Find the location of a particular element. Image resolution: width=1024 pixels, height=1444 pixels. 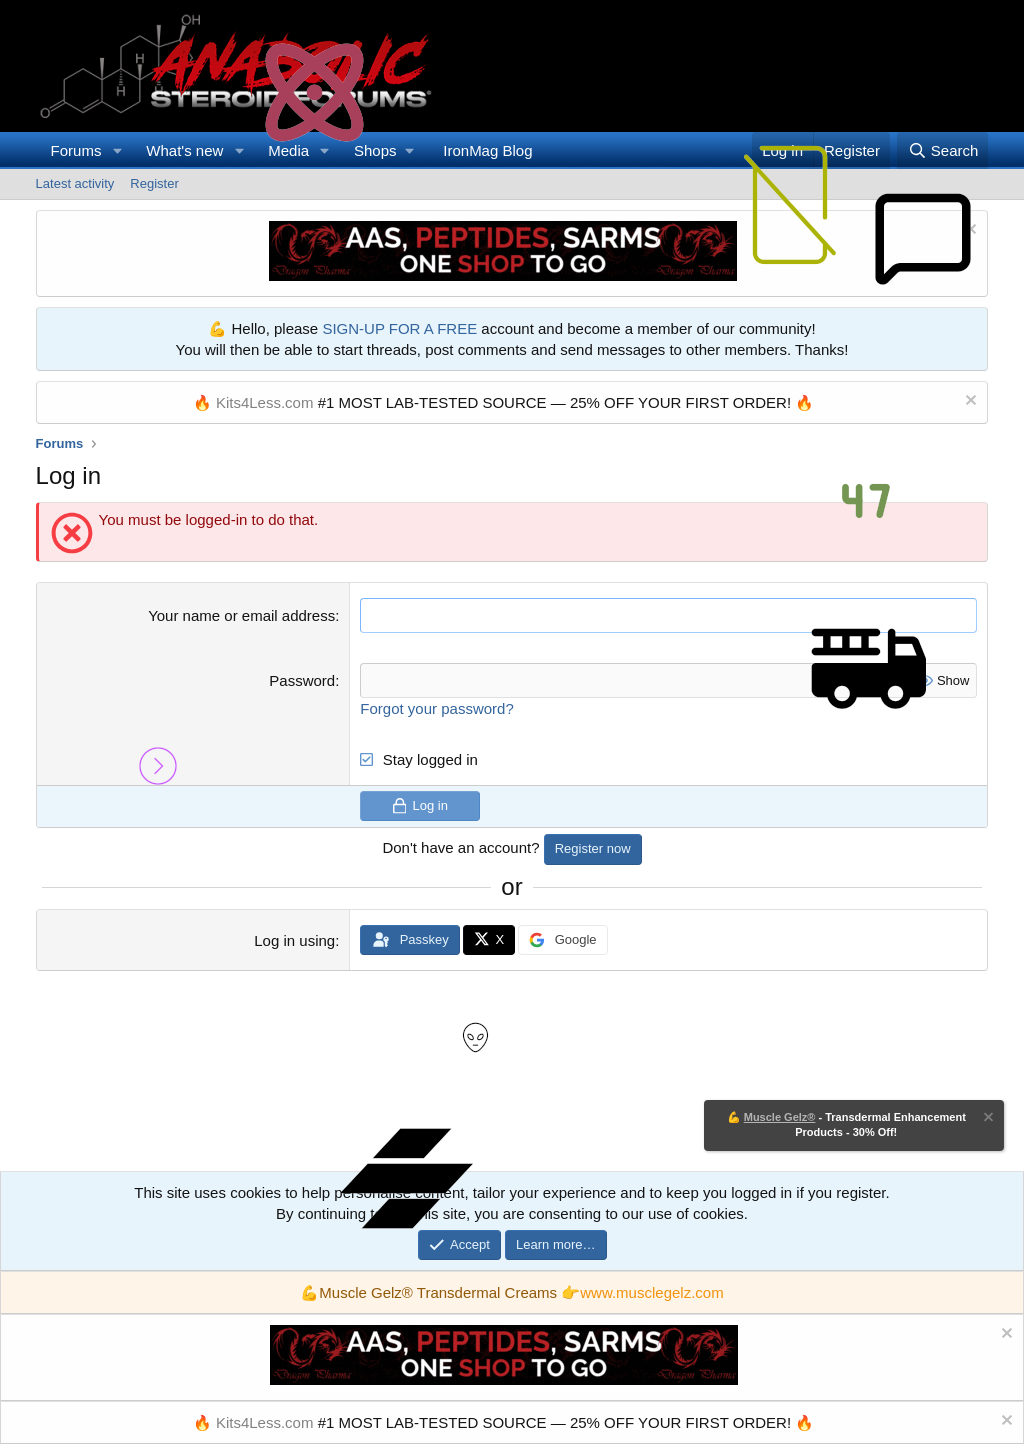

open chat or messaging is located at coordinates (923, 237).